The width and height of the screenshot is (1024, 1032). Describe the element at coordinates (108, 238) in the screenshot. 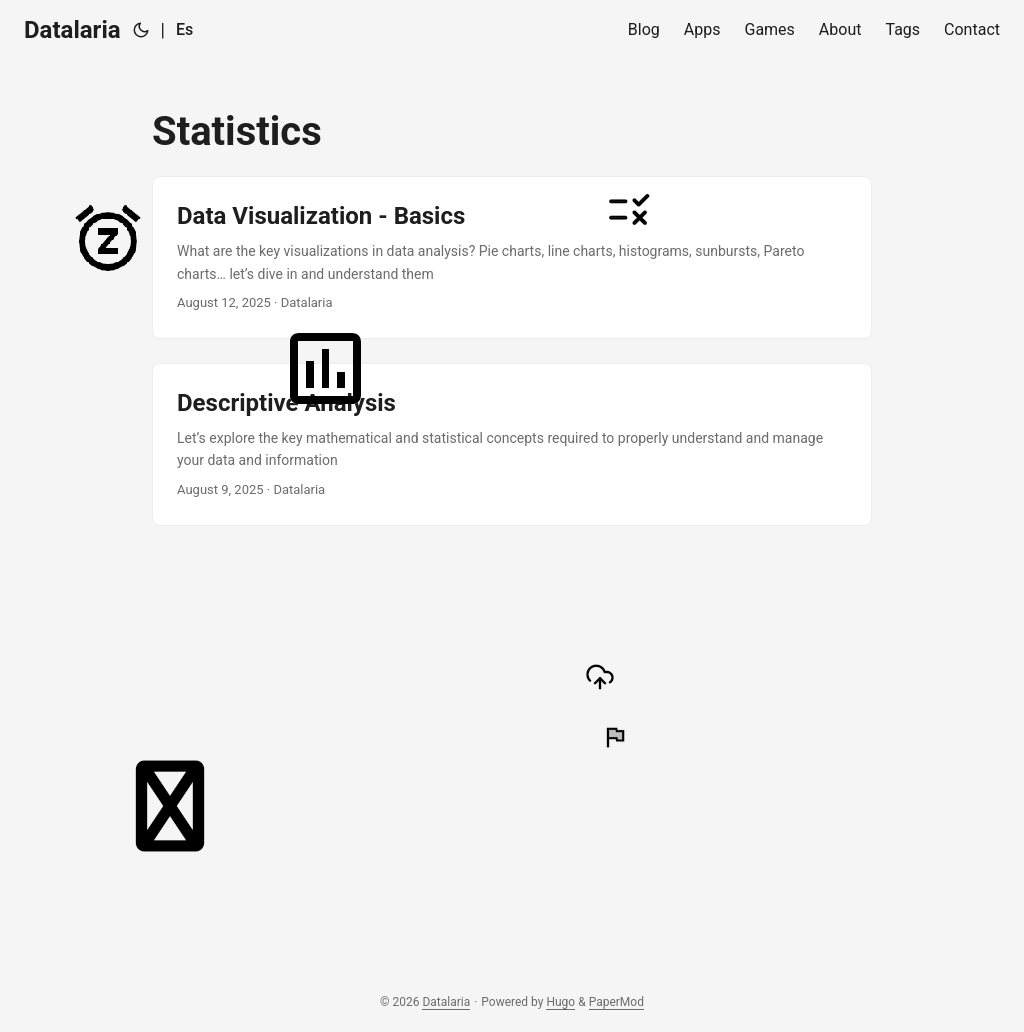

I see `snooze an alarm or reminder` at that location.